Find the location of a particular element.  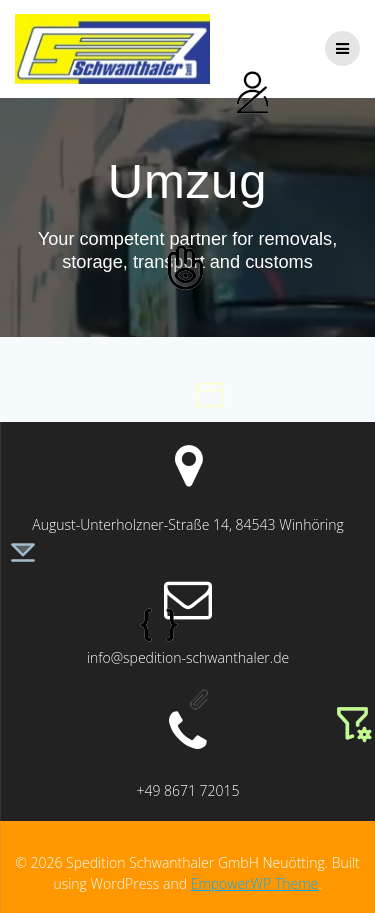

expand content below is located at coordinates (23, 552).